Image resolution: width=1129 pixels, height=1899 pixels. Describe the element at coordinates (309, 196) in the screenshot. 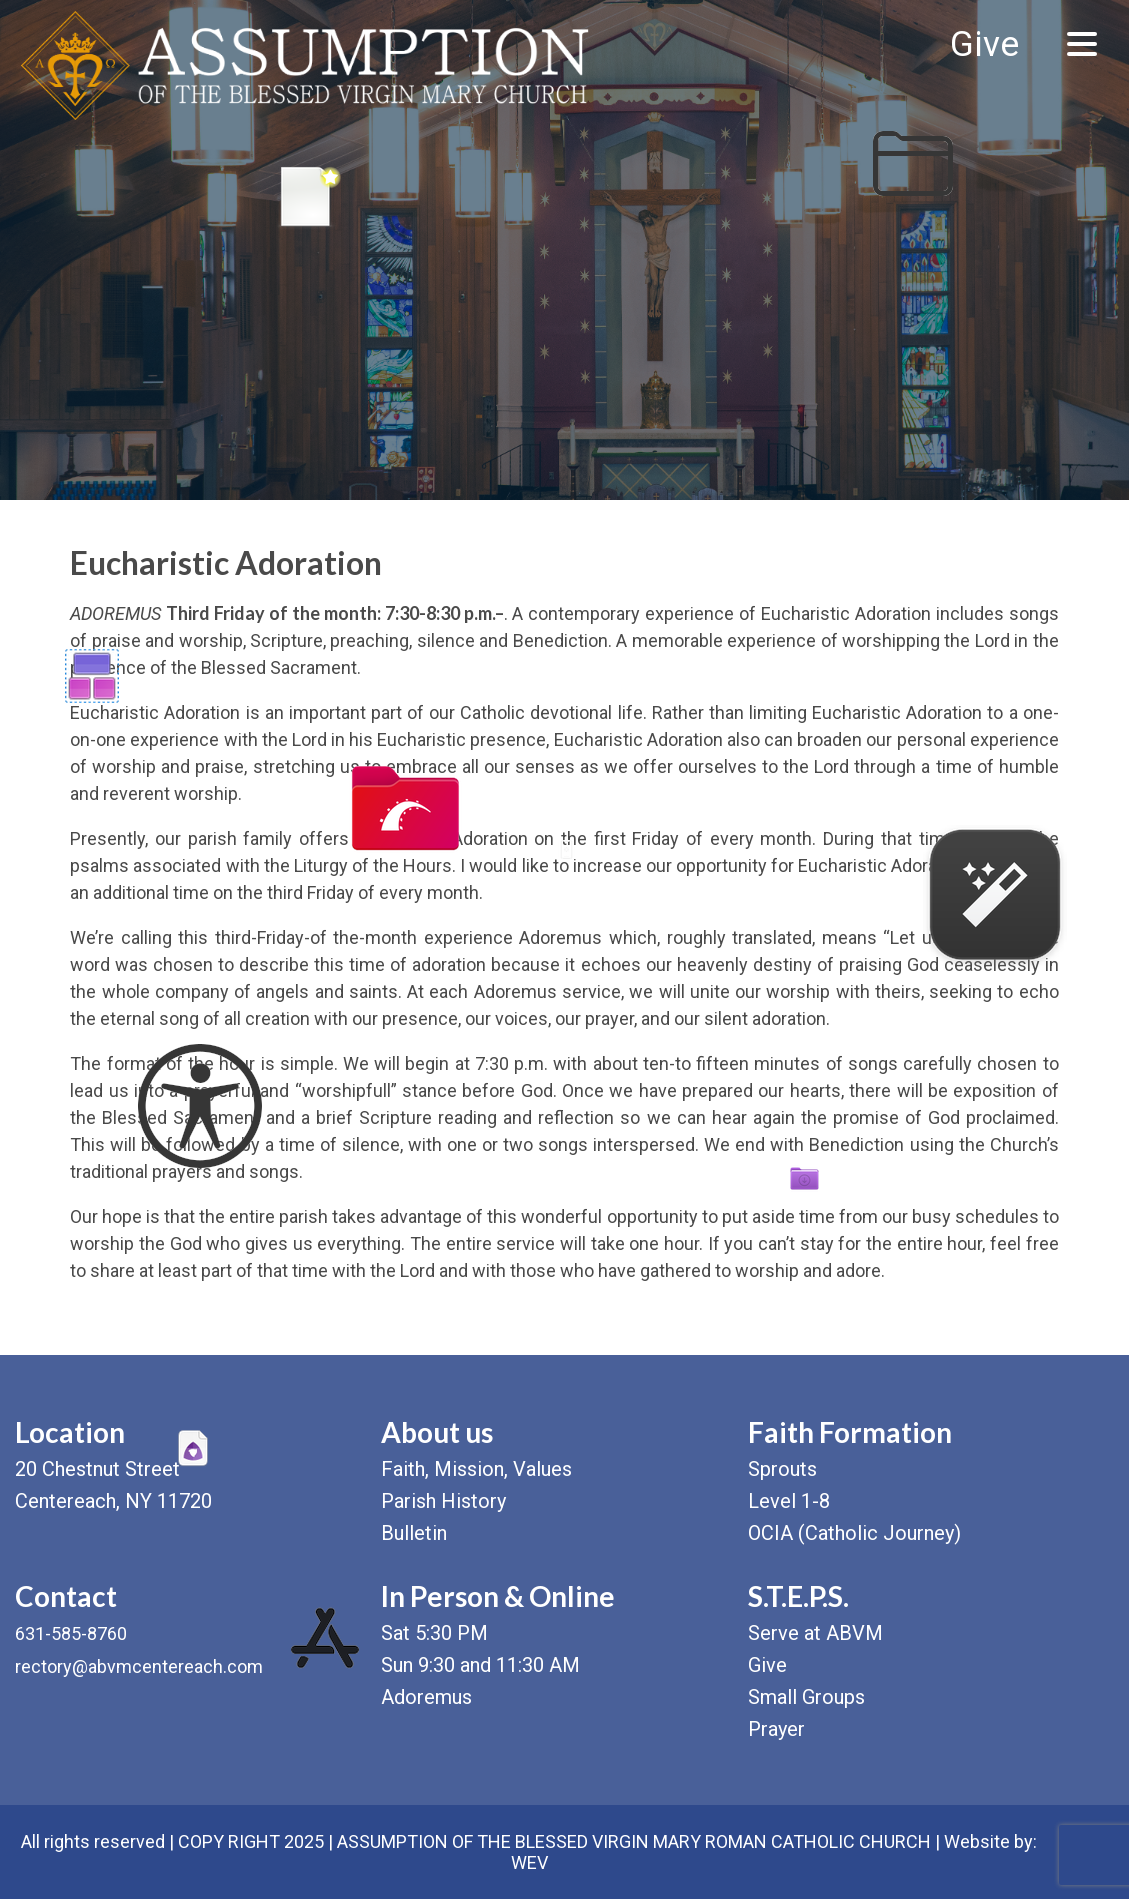

I see `create a new document` at that location.